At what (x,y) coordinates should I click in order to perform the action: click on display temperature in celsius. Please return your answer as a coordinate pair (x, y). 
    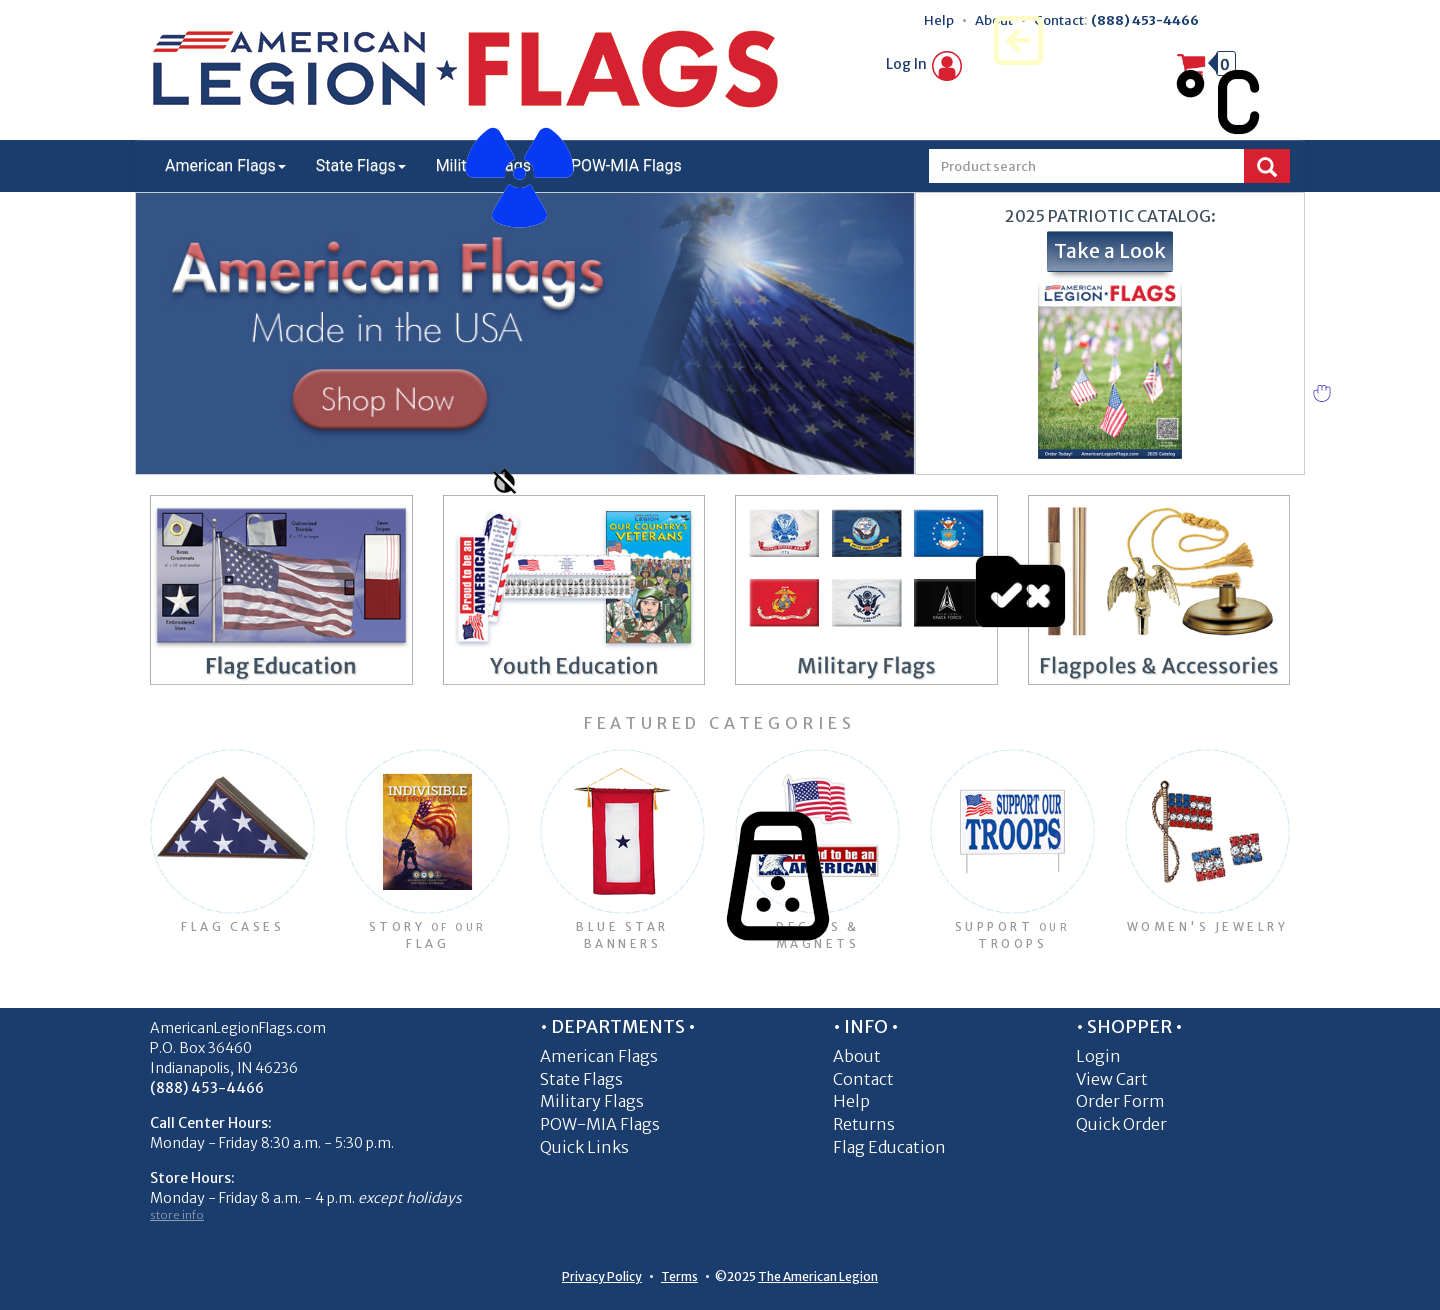
    Looking at the image, I should click on (1218, 102).